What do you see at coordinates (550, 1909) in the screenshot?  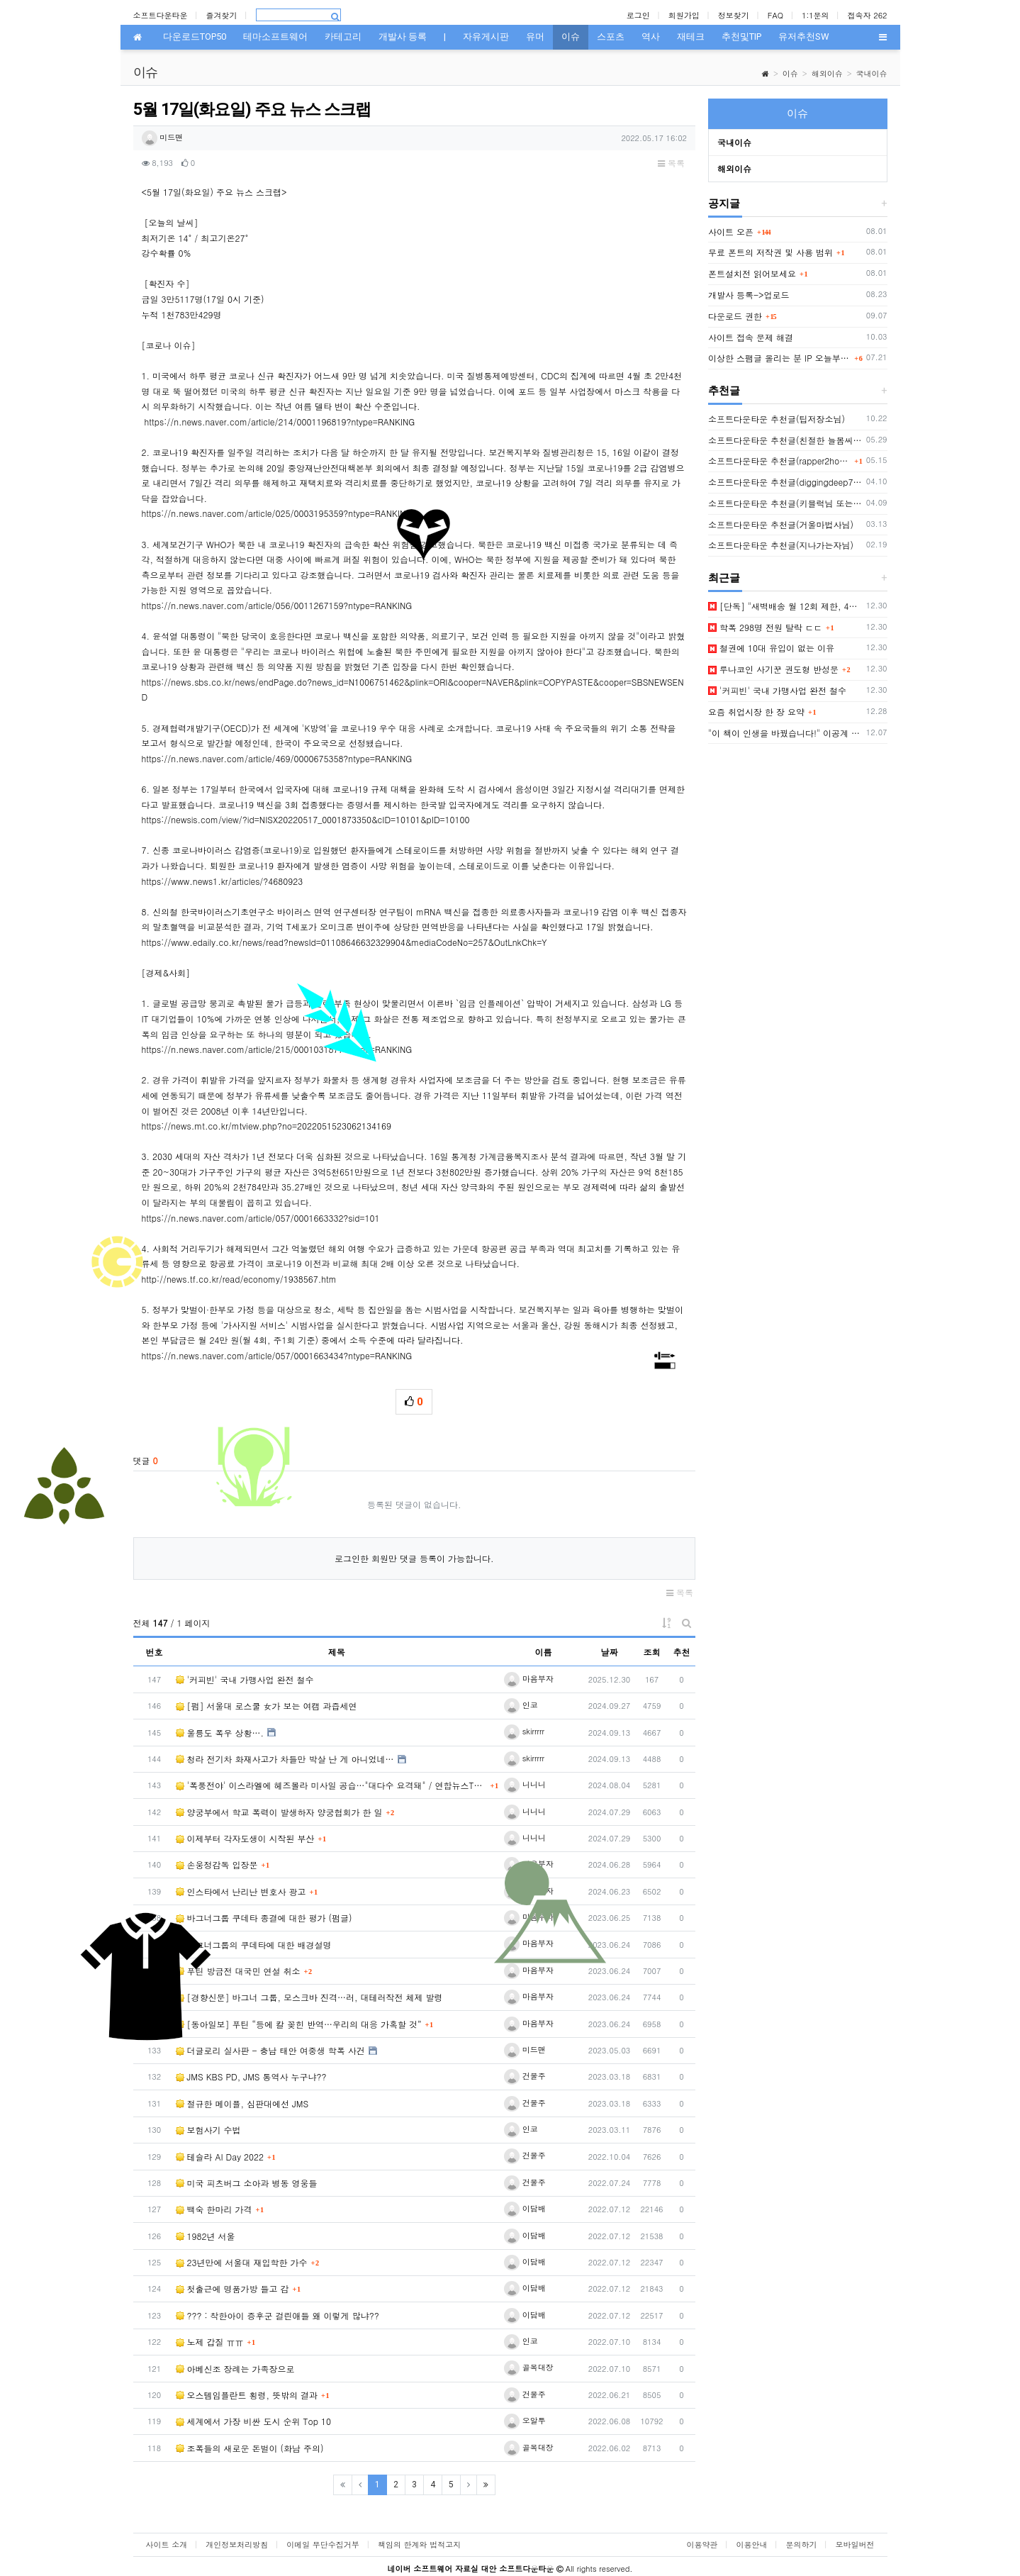 I see `represents Japan or Japanese-related content` at bounding box center [550, 1909].